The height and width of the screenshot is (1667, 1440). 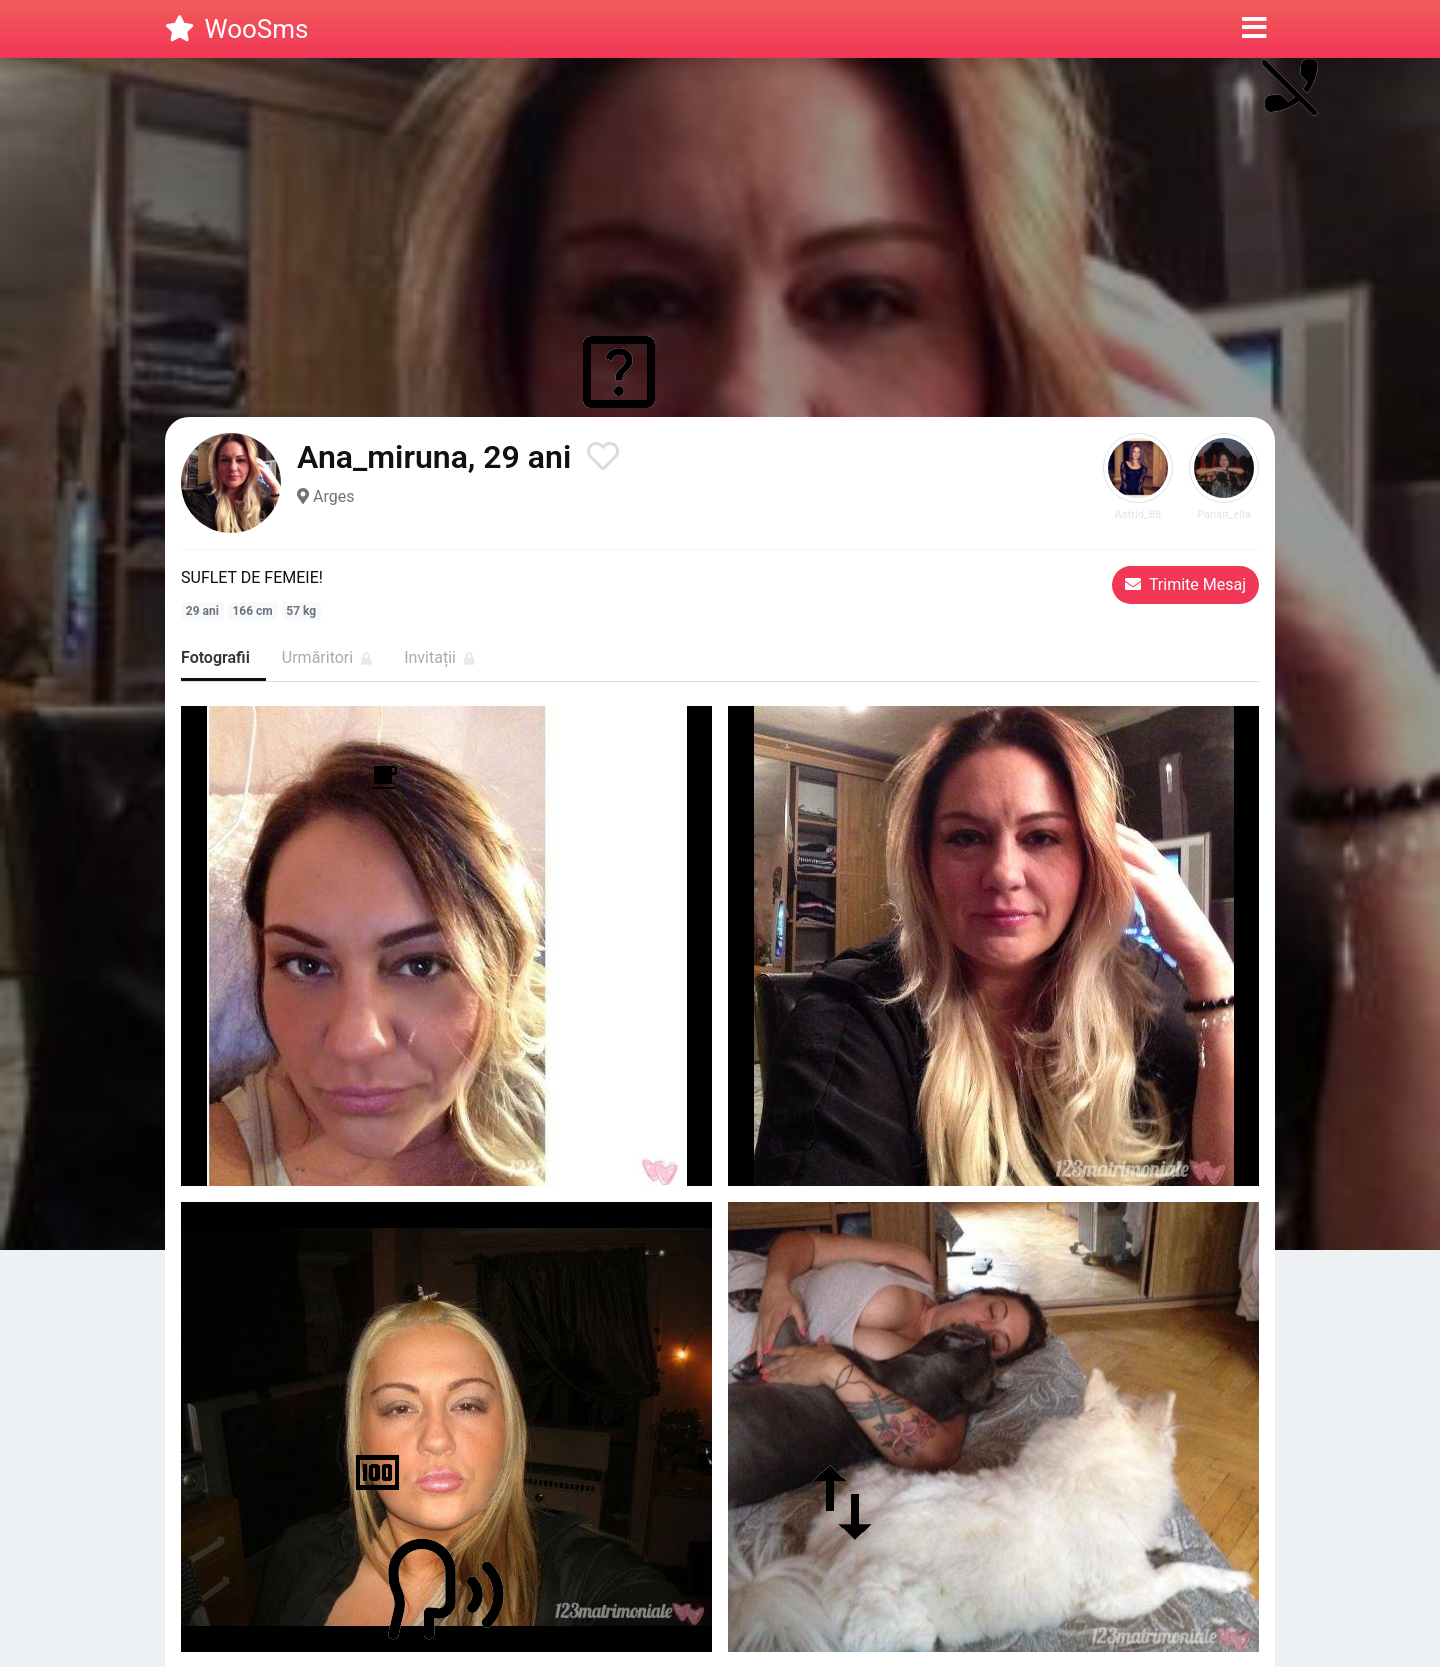 What do you see at coordinates (1291, 85) in the screenshot?
I see `indicates phone calls are disabled or unavailable` at bounding box center [1291, 85].